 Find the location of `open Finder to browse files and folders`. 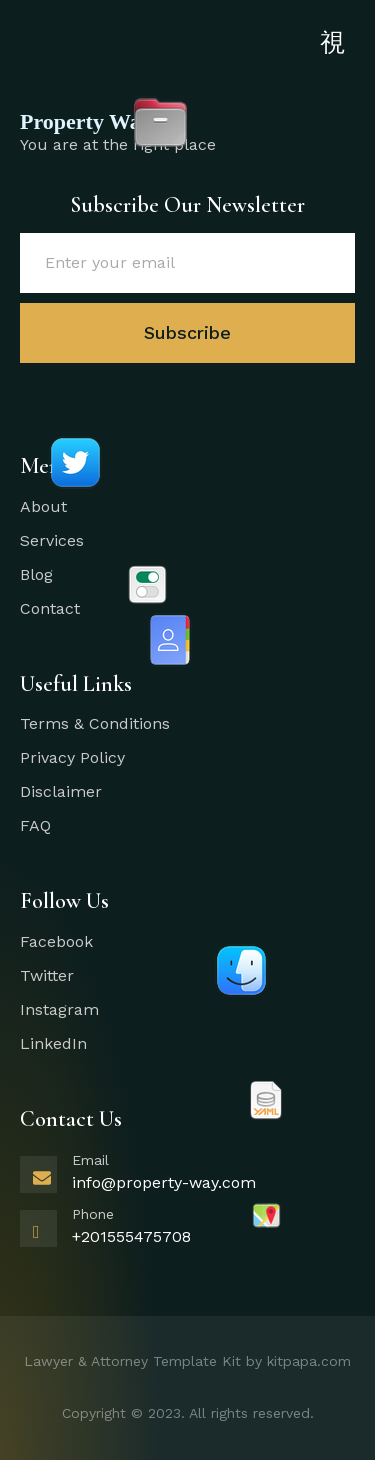

open Finder to browse files and folders is located at coordinates (241, 970).